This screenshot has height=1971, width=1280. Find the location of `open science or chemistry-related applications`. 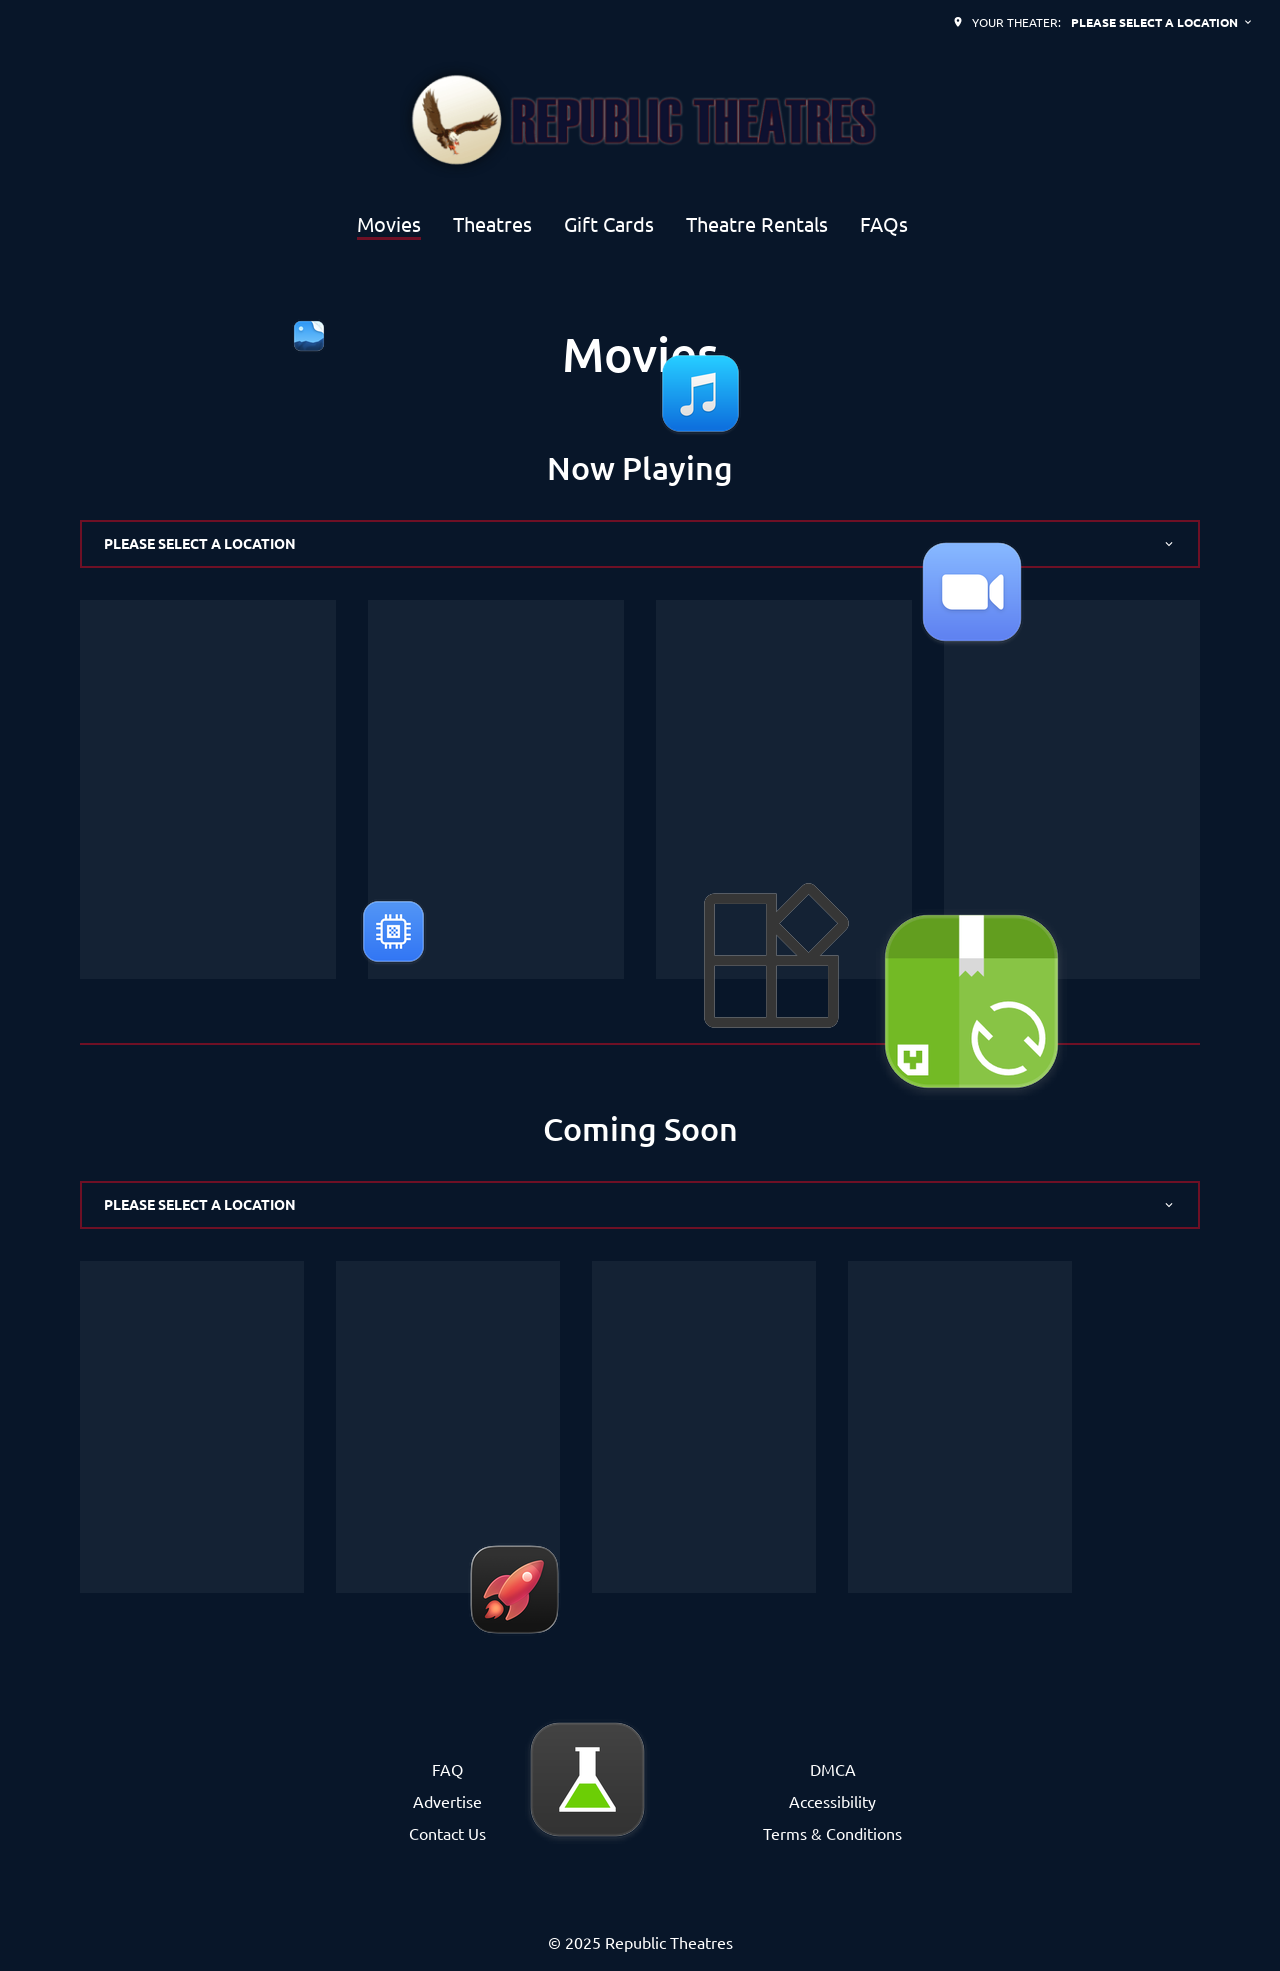

open science or chemistry-related applications is located at coordinates (587, 1781).